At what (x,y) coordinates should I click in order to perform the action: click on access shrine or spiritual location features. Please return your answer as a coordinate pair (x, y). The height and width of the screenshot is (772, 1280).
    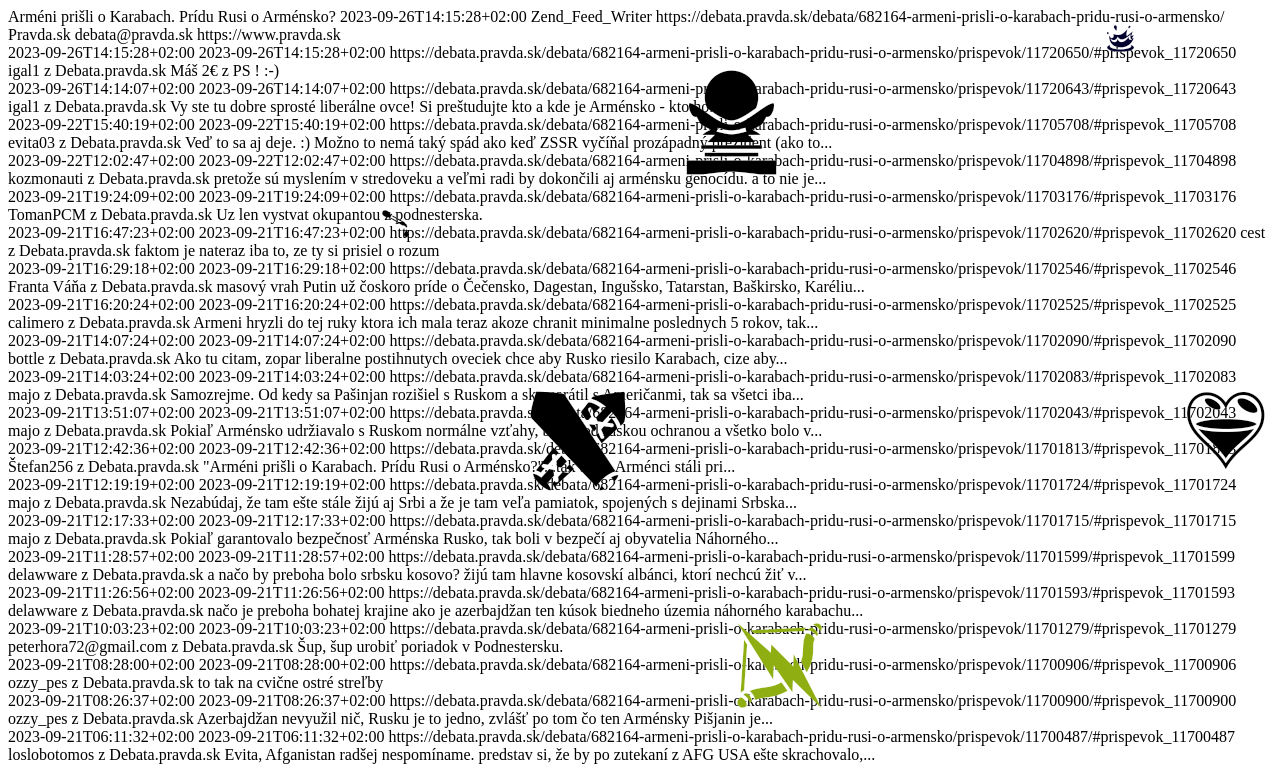
    Looking at the image, I should click on (731, 122).